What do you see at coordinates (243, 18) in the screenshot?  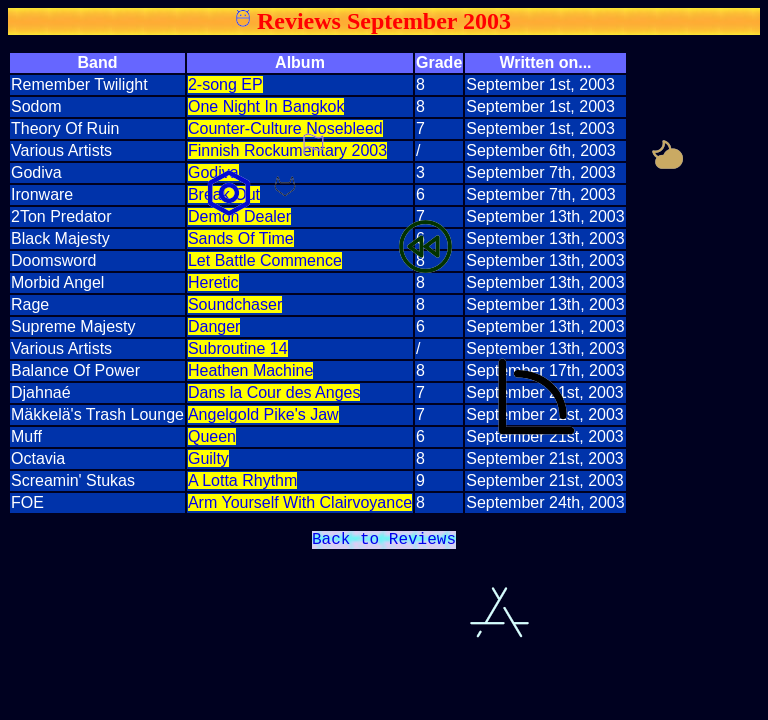 I see `android device or system settings` at bounding box center [243, 18].